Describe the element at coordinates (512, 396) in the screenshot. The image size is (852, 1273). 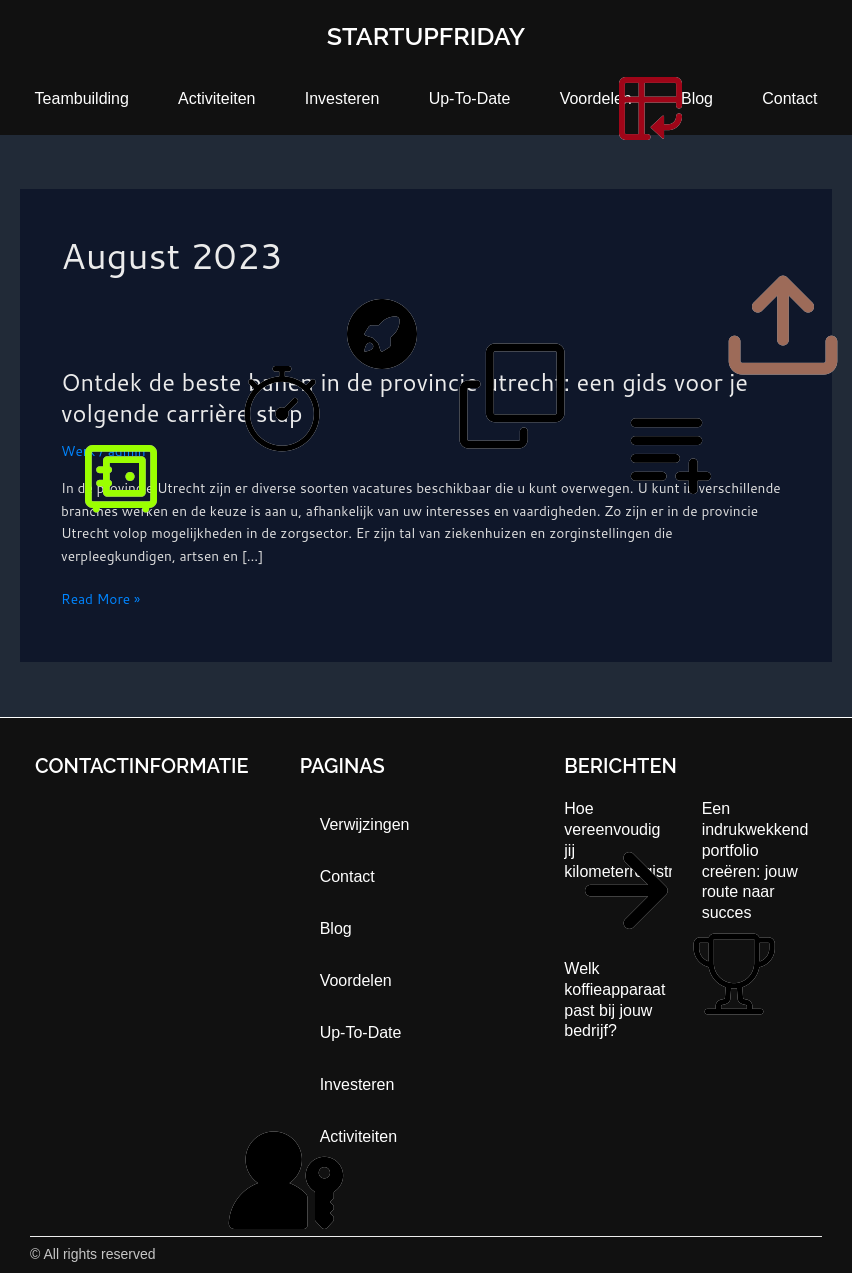
I see `copy to clipboard` at that location.